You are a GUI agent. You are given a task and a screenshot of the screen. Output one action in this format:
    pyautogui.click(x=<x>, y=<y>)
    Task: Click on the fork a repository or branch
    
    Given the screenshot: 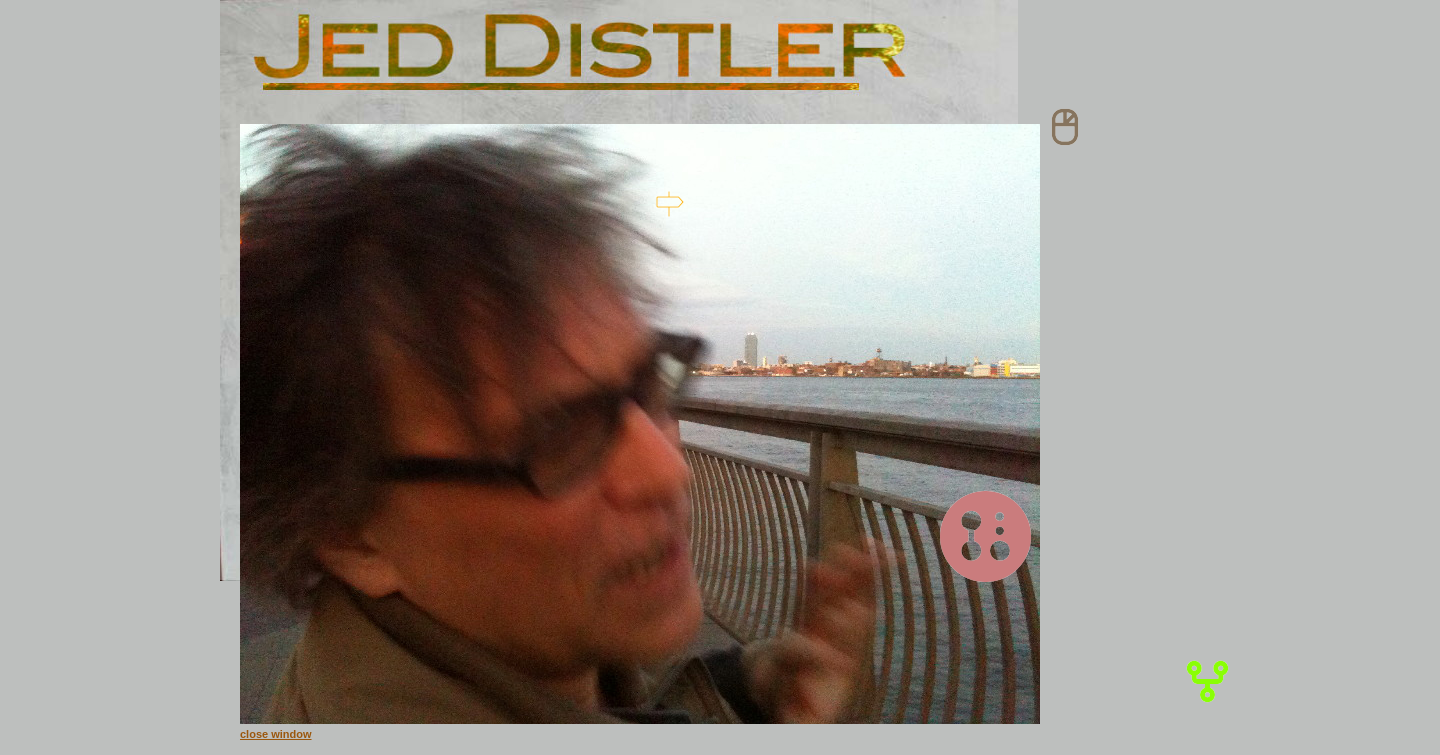 What is the action you would take?
    pyautogui.click(x=1207, y=681)
    